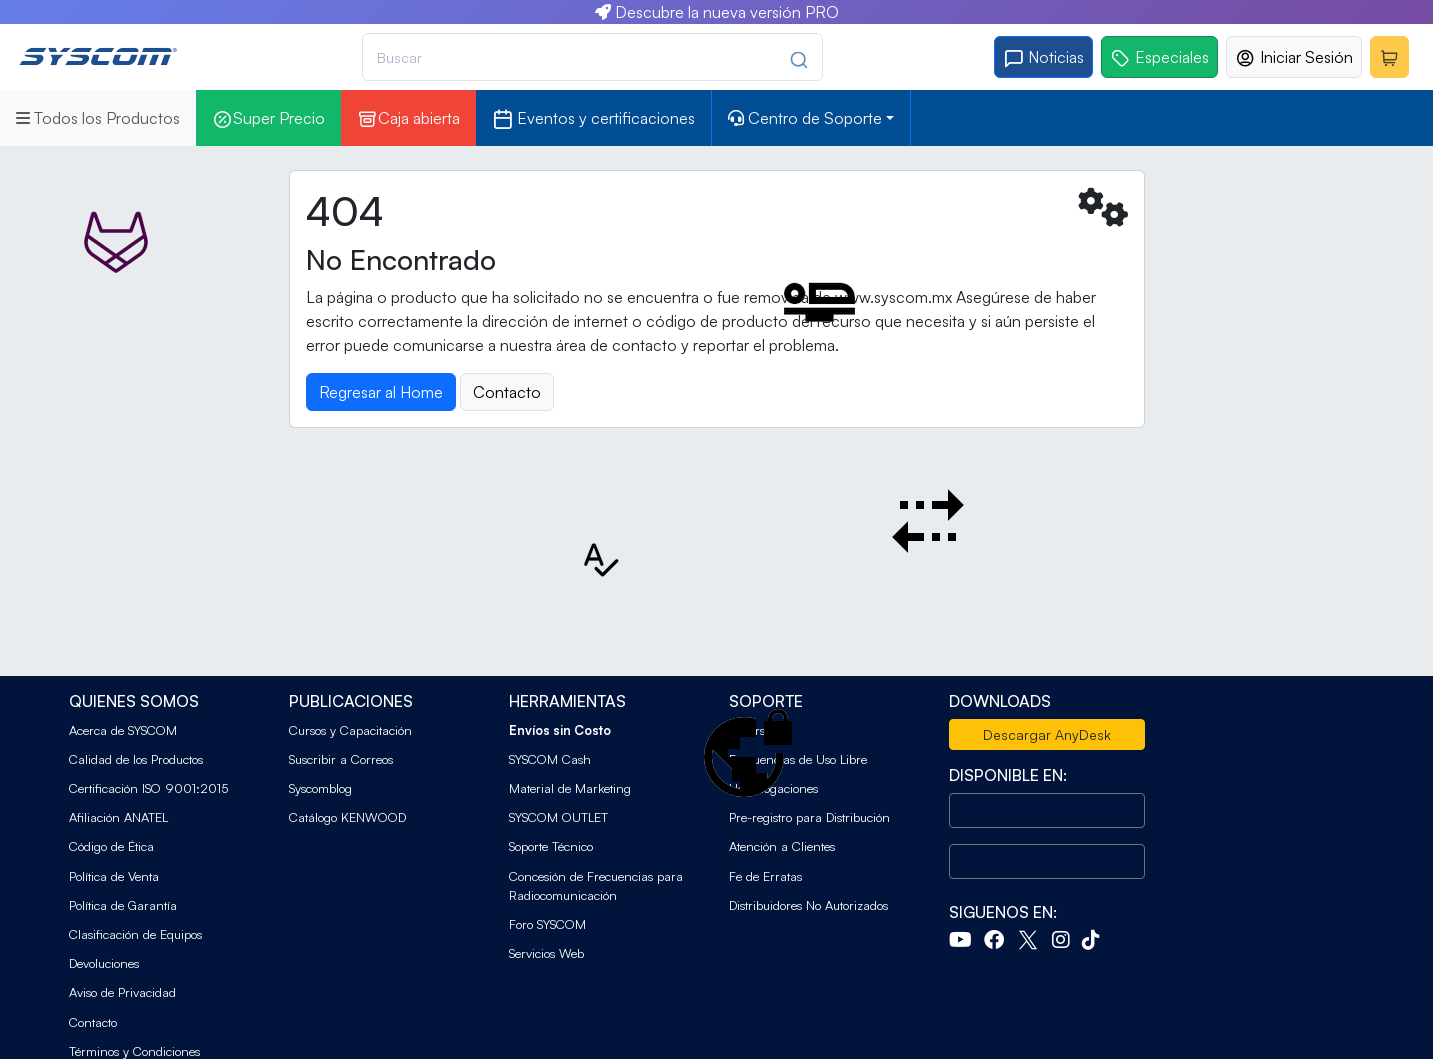  I want to click on enable spellcheck or grammar checking, so click(600, 559).